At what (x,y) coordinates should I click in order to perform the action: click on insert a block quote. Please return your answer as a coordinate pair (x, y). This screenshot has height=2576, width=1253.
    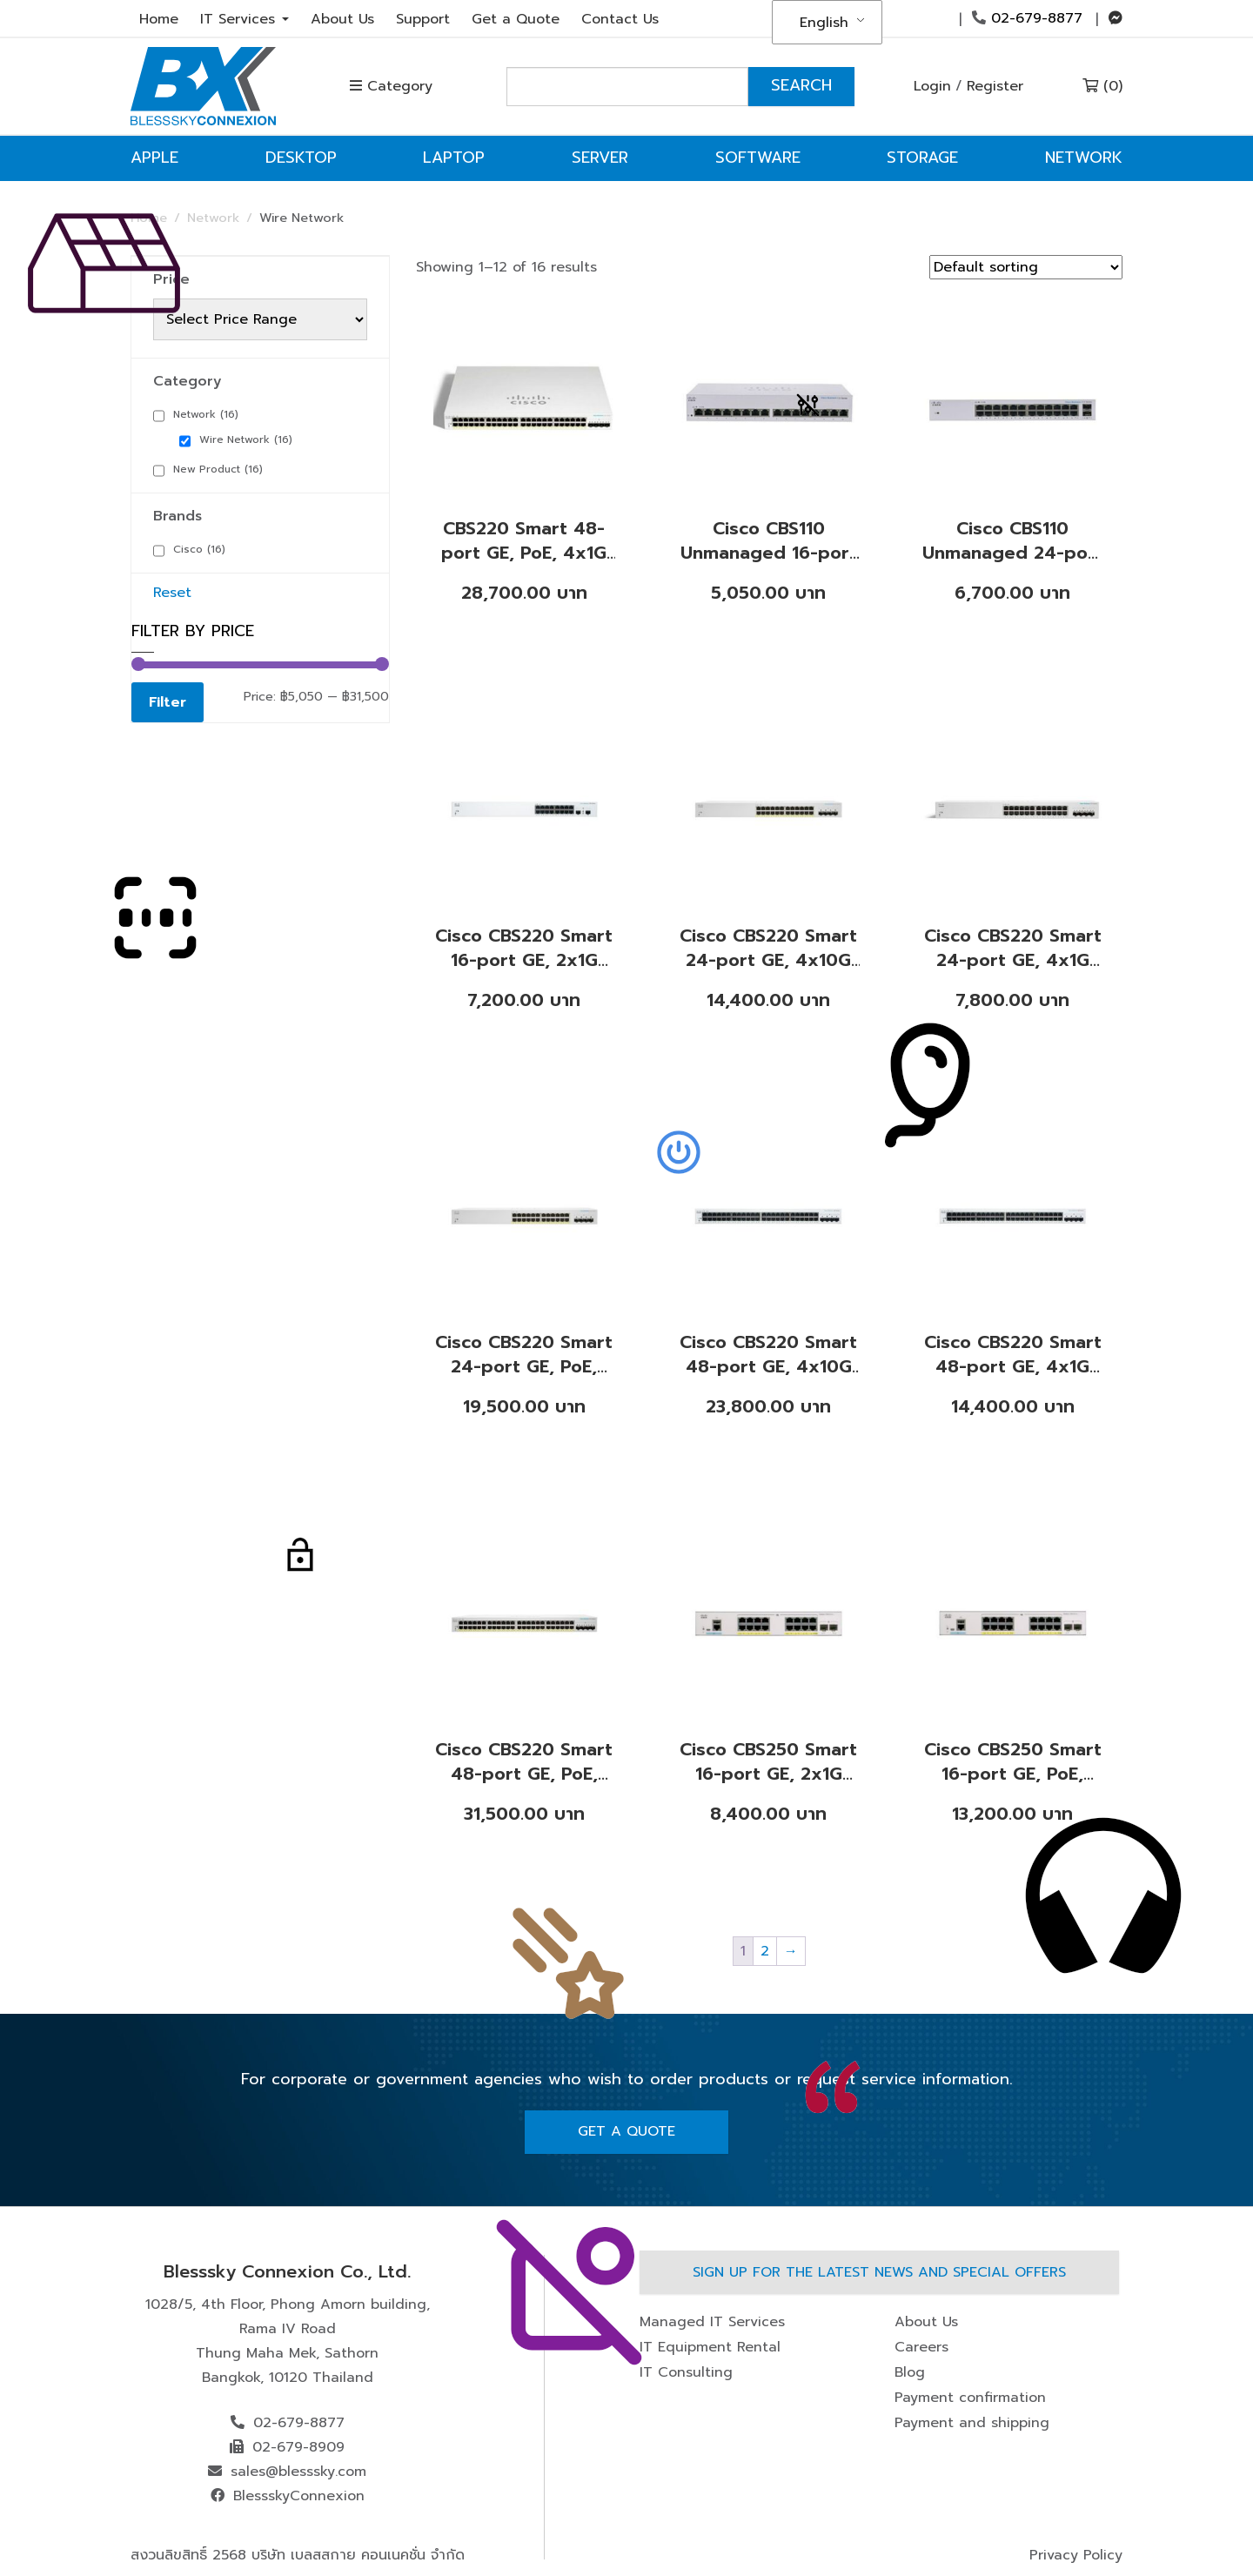
    Looking at the image, I should click on (834, 2087).